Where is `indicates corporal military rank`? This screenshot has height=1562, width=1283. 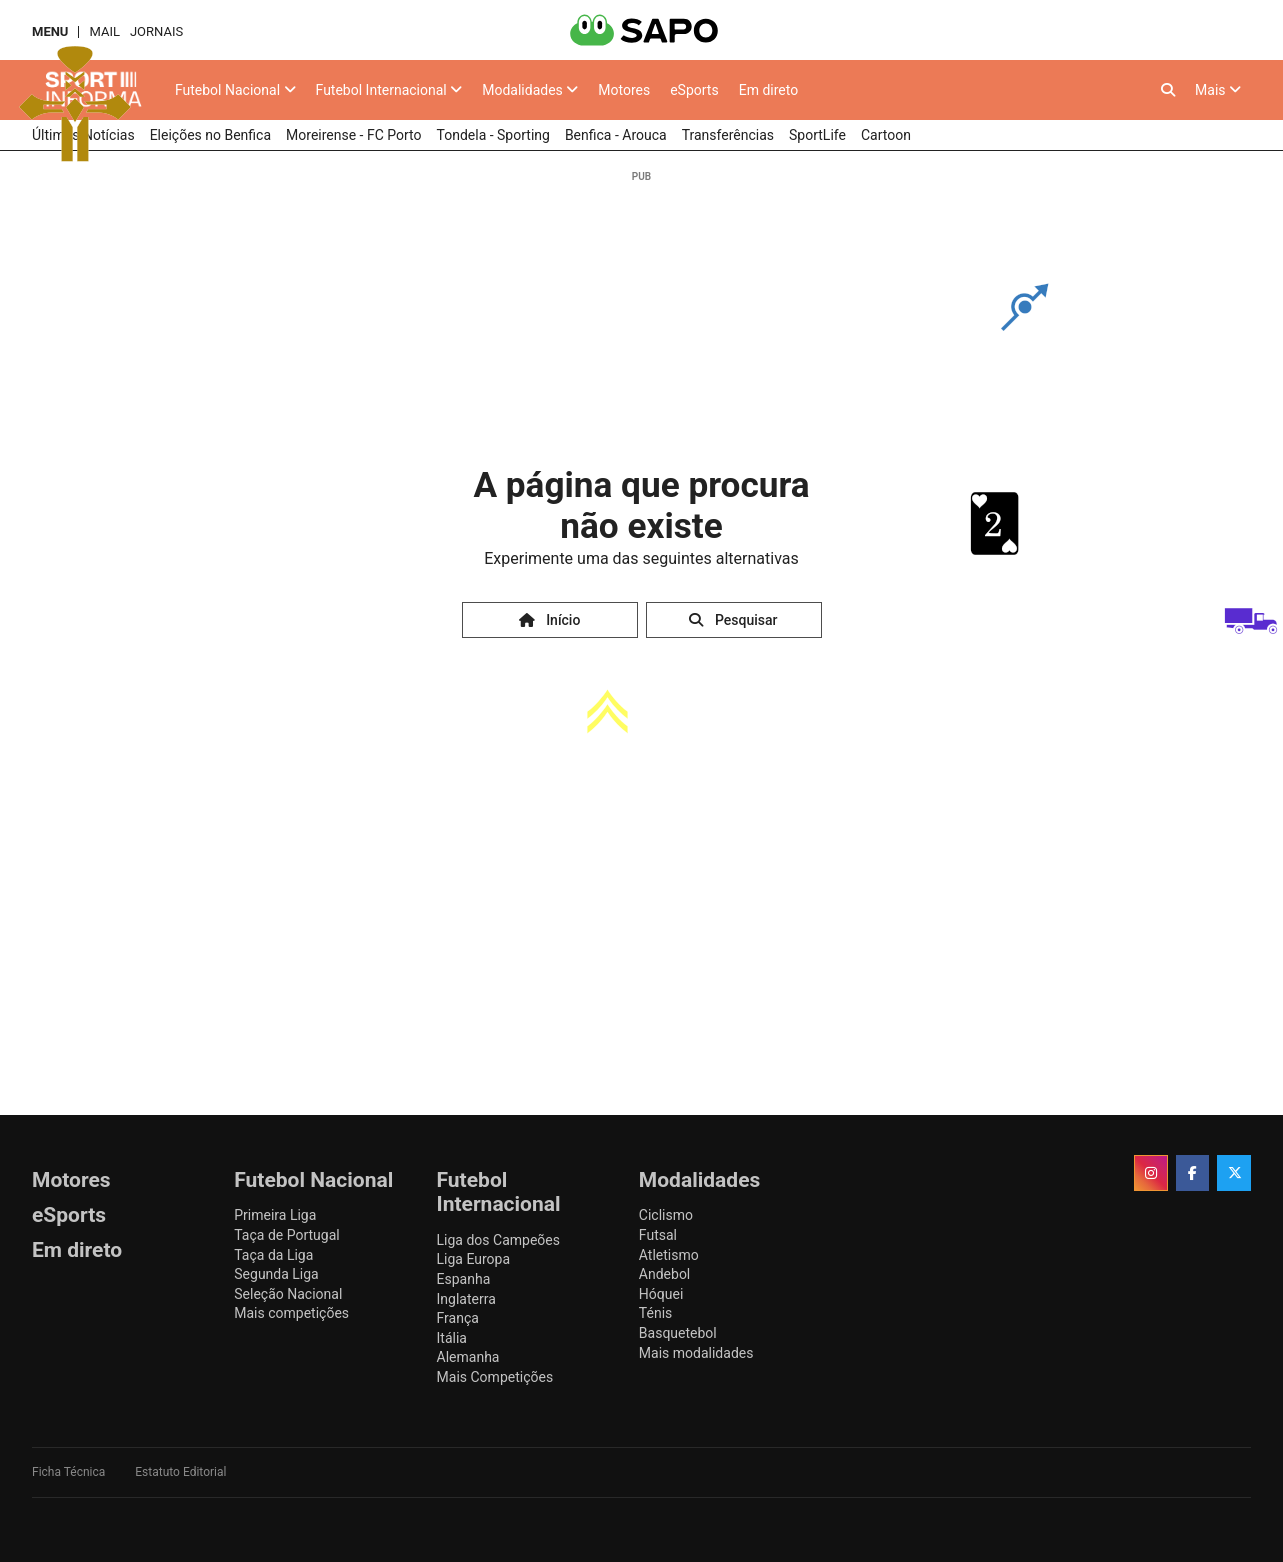
indicates corporal military rank is located at coordinates (607, 711).